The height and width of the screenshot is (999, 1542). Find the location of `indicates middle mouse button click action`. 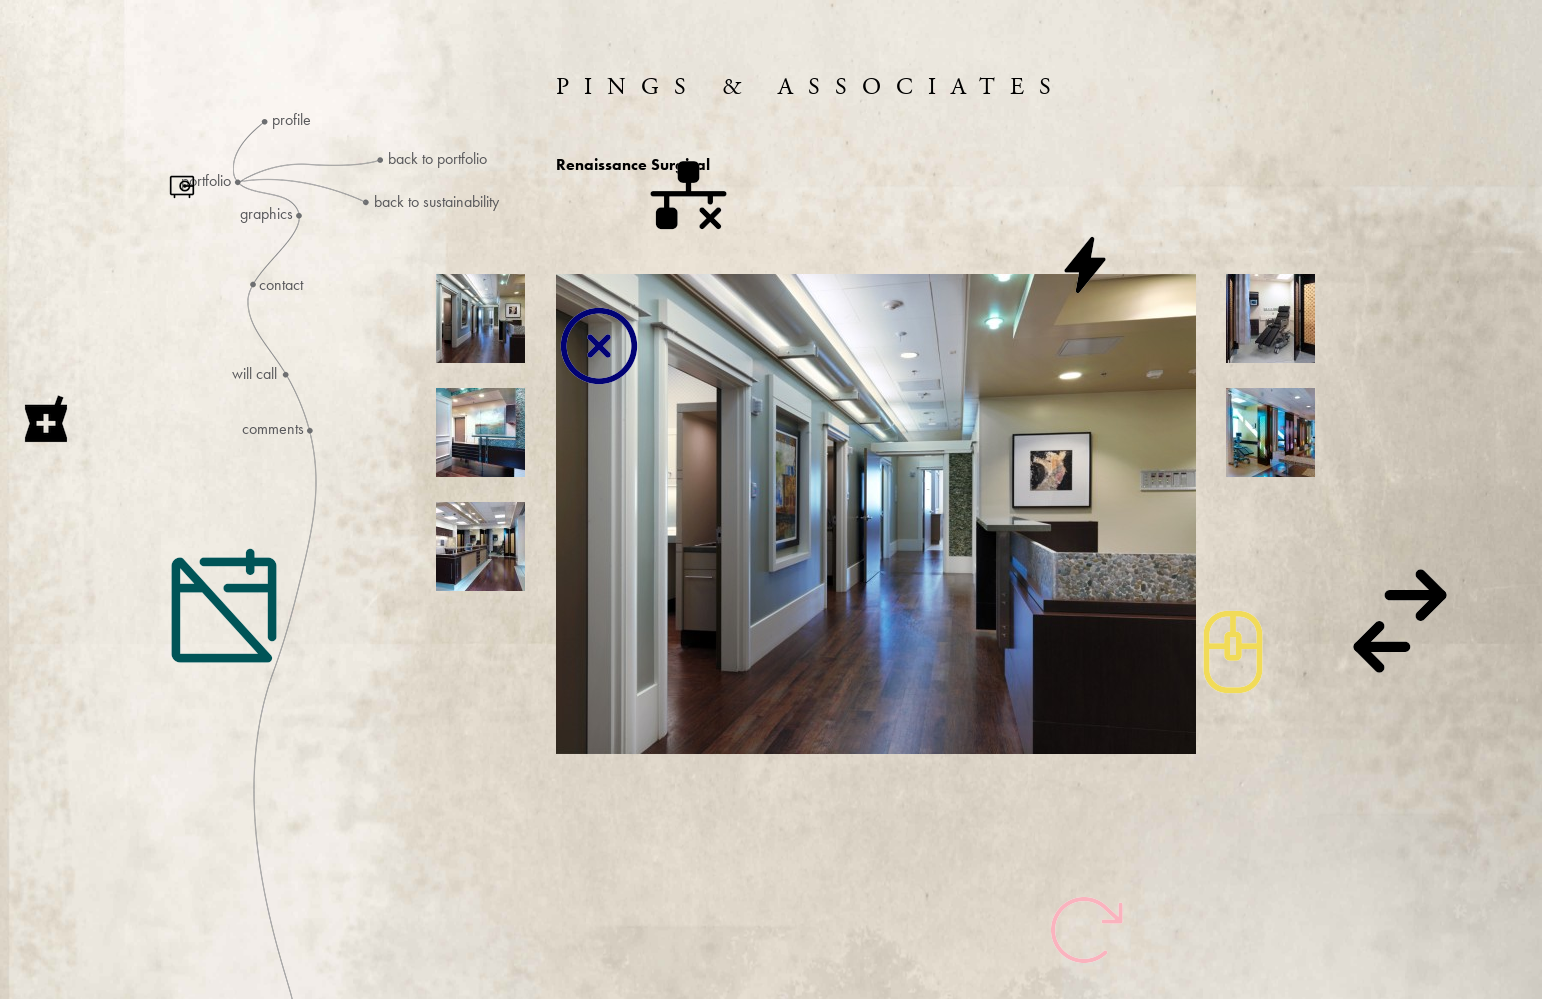

indicates middle mouse button click action is located at coordinates (1233, 652).